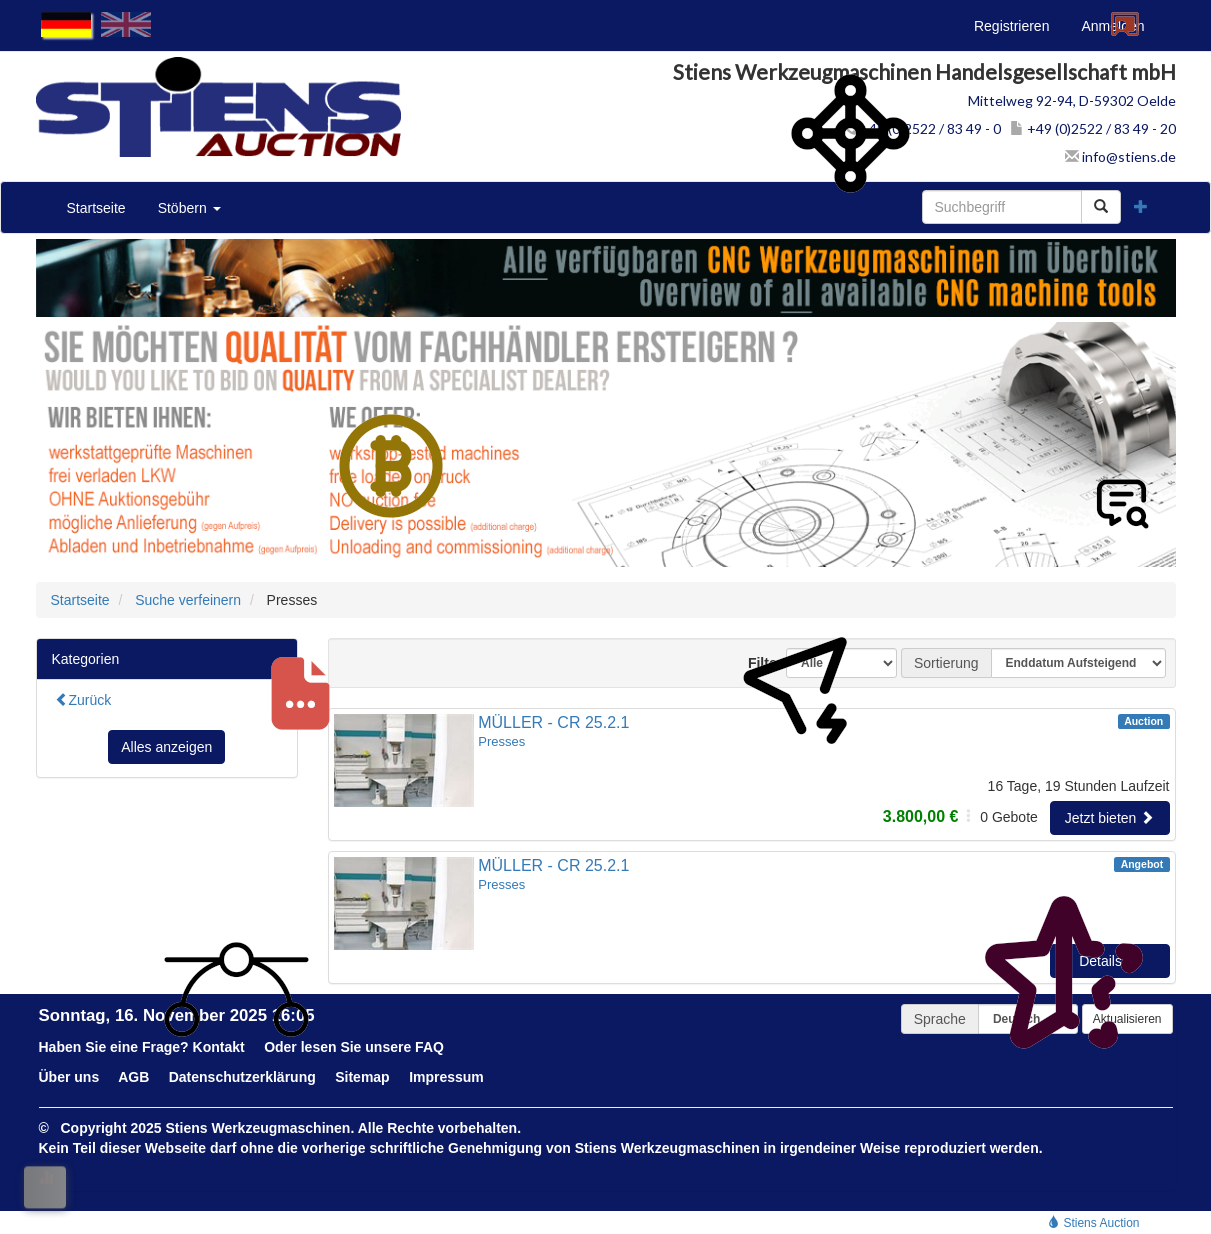  What do you see at coordinates (391, 466) in the screenshot?
I see `view bitcoin balance or wallet` at bounding box center [391, 466].